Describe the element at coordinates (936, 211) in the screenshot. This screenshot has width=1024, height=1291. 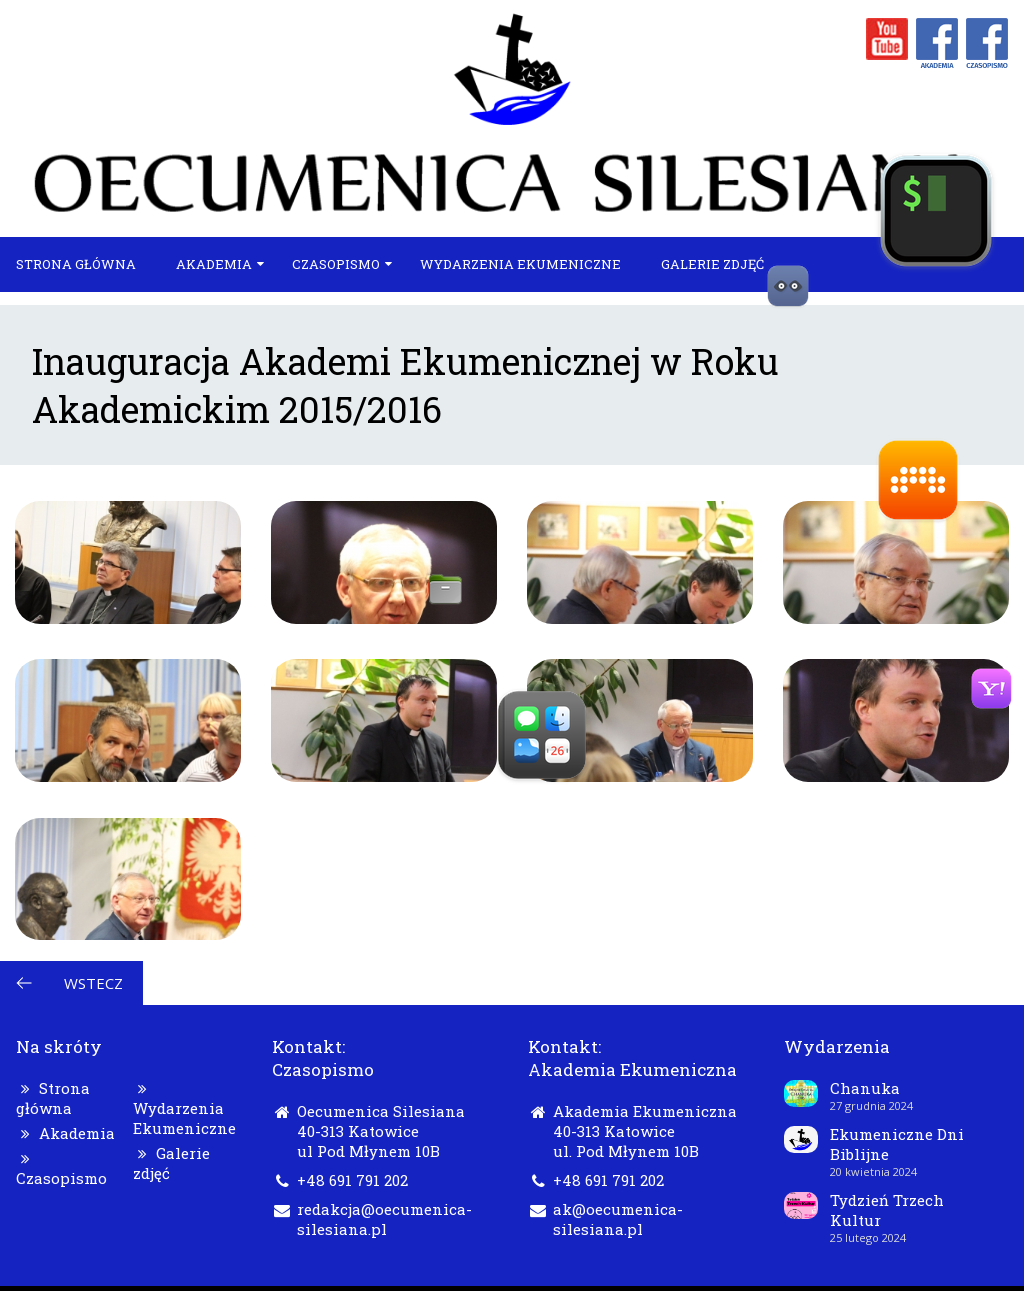
I see `open xterm terminal application` at that location.